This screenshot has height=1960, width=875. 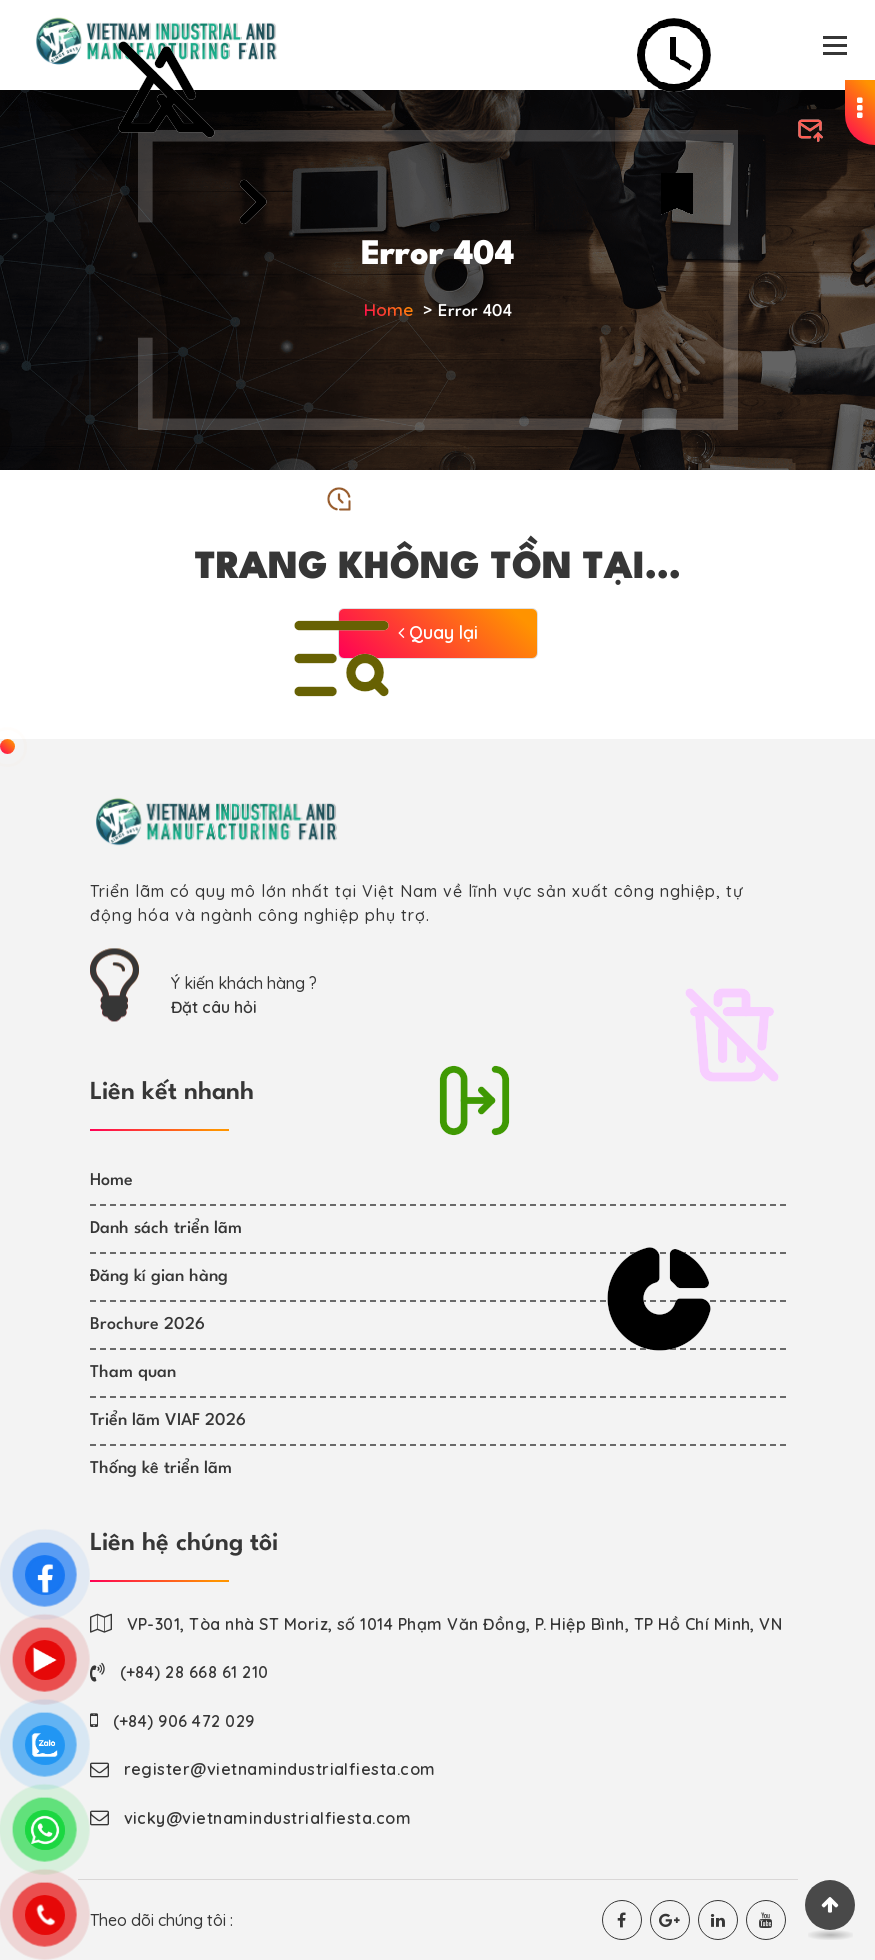 What do you see at coordinates (339, 499) in the screenshot?
I see `track days until an event or deadline` at bounding box center [339, 499].